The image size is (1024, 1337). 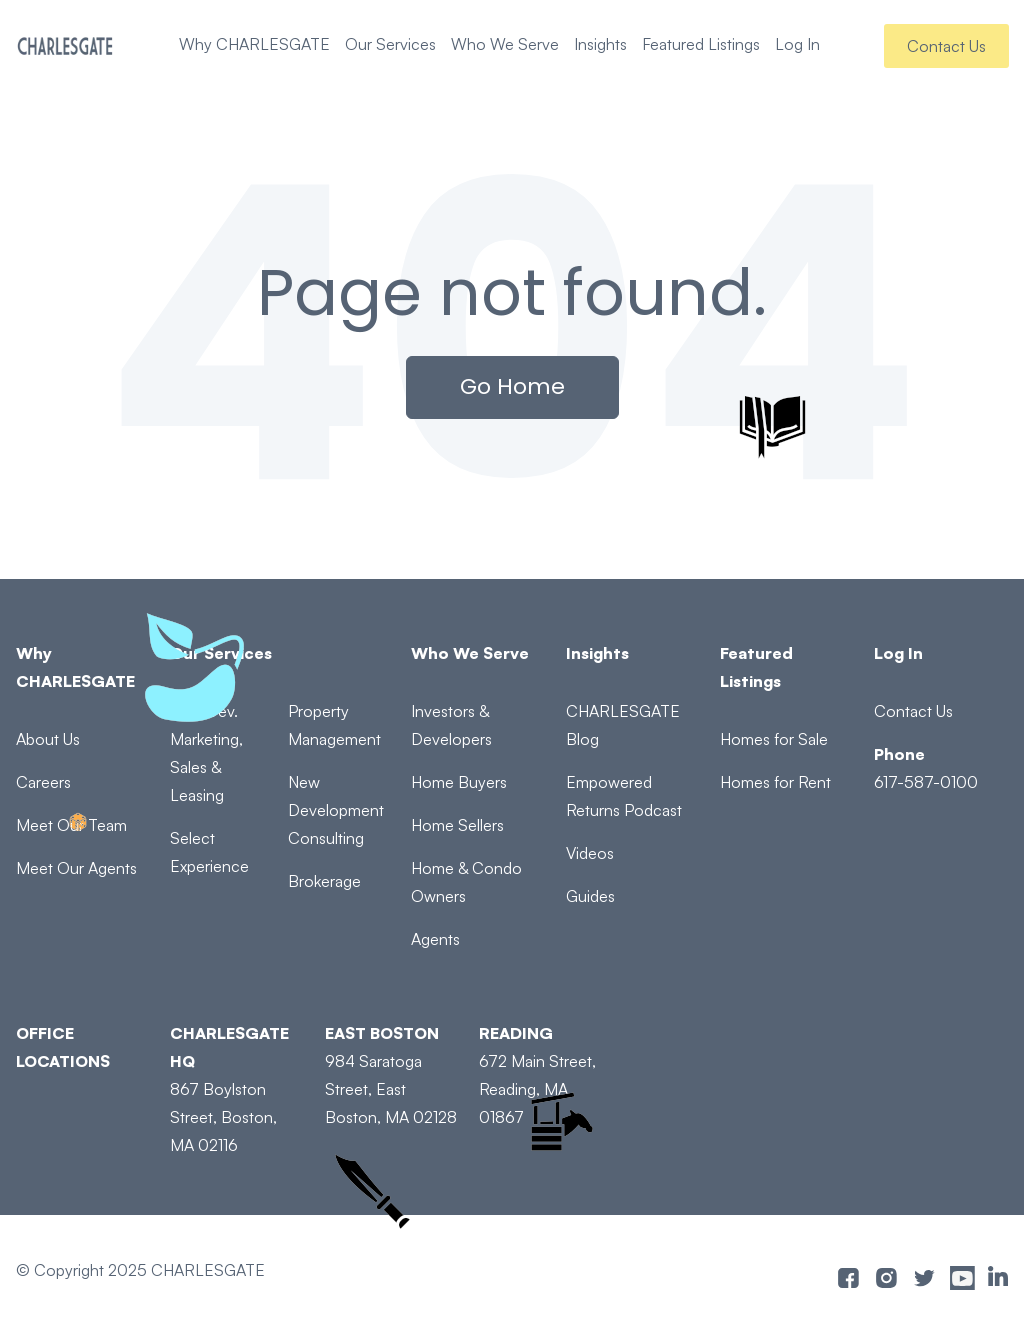 I want to click on equip a knife or melee weapon, so click(x=372, y=1191).